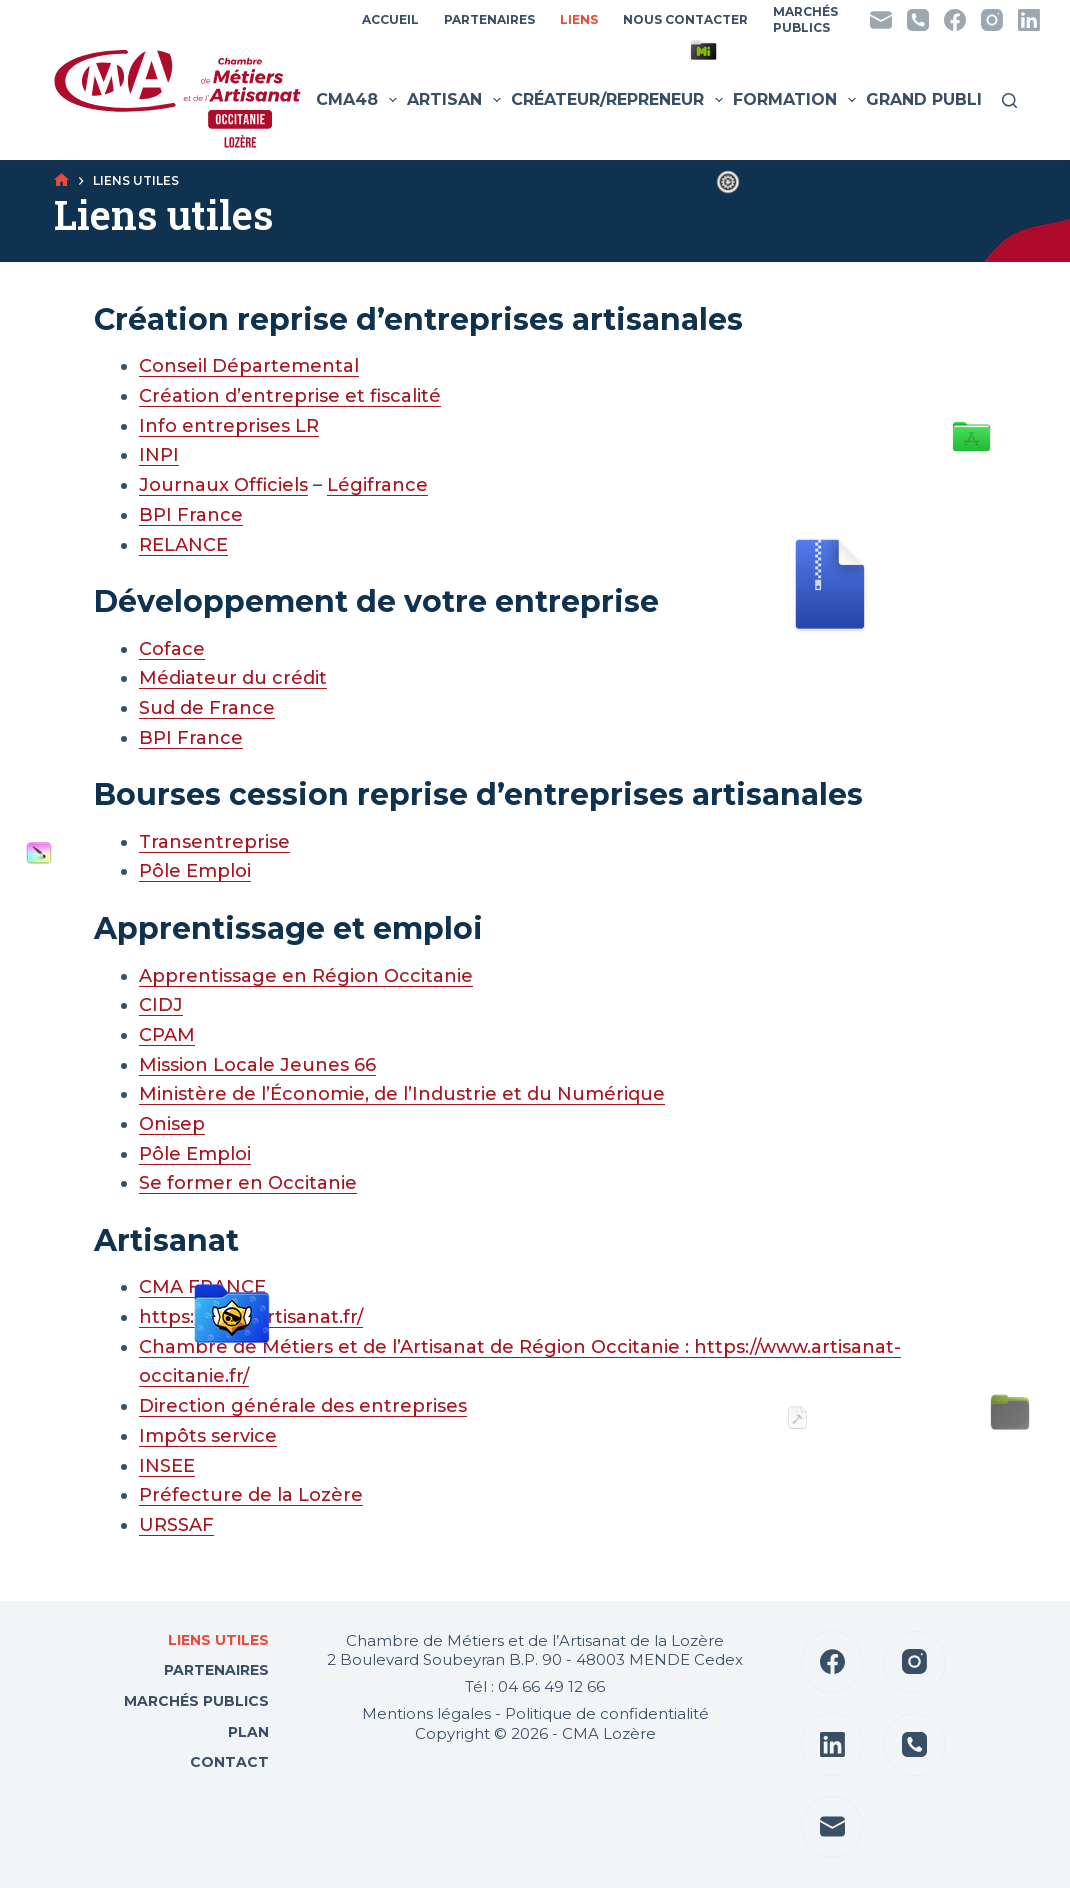  What do you see at coordinates (830, 586) in the screenshot?
I see `an ACE compressed archive file` at bounding box center [830, 586].